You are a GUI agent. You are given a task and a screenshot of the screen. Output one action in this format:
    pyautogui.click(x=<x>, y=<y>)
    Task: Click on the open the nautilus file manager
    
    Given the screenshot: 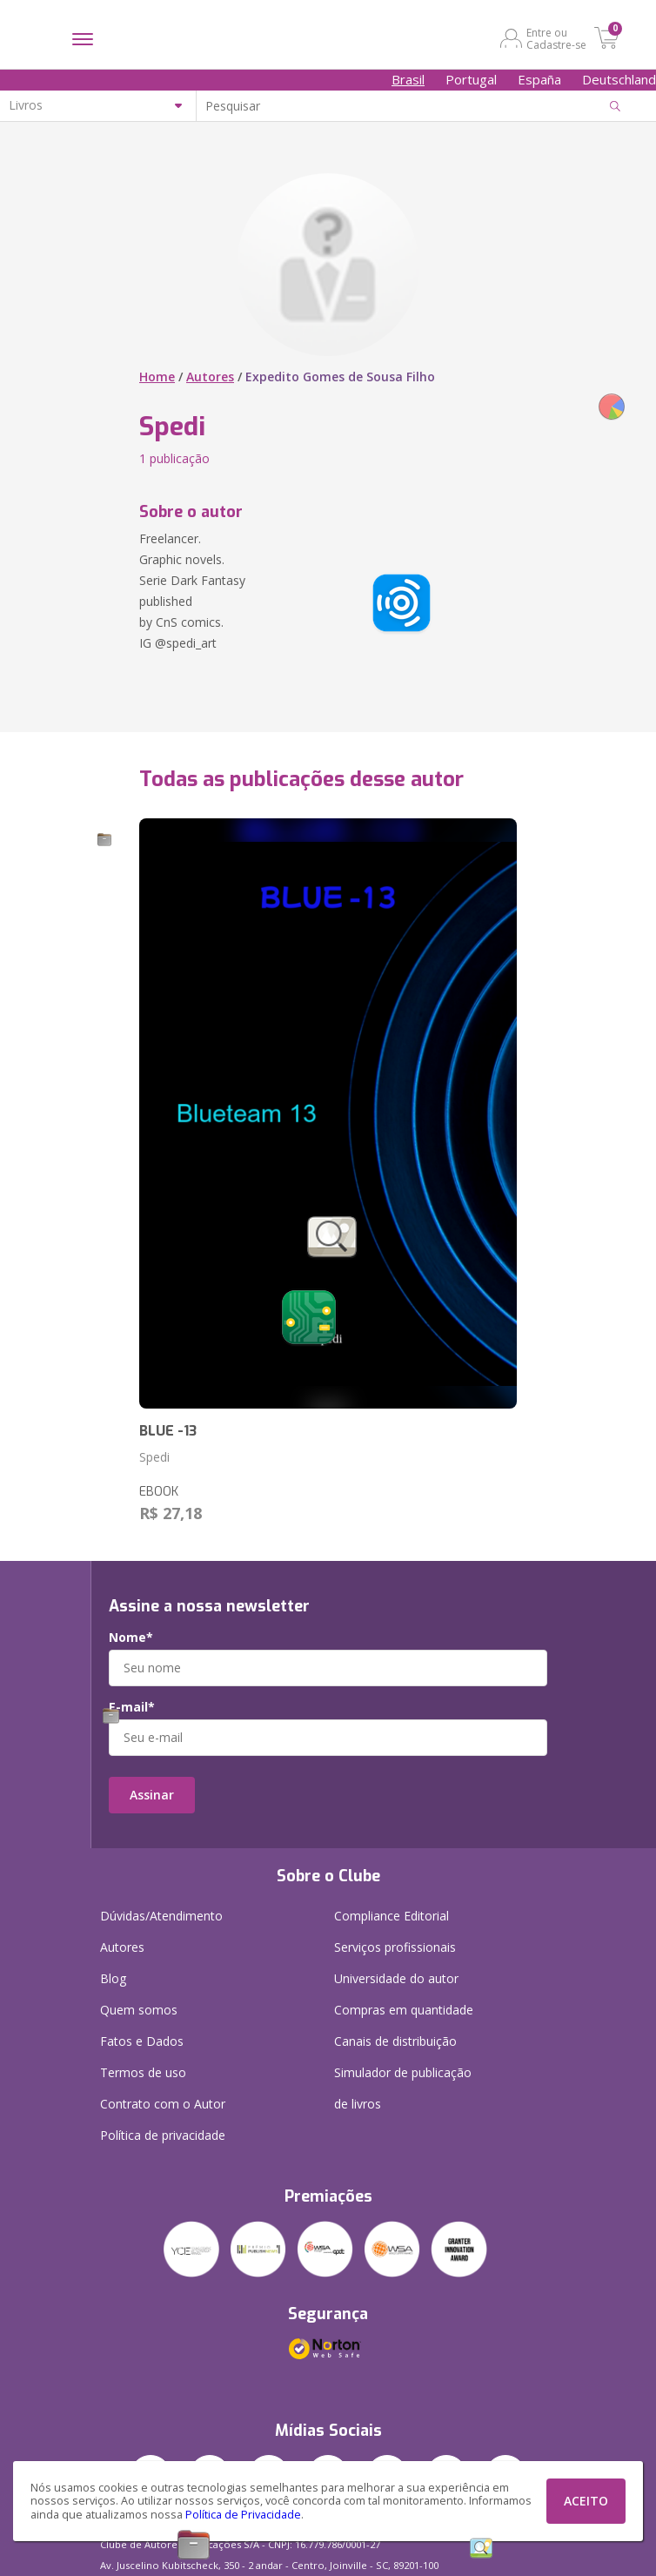 What is the action you would take?
    pyautogui.click(x=104, y=839)
    